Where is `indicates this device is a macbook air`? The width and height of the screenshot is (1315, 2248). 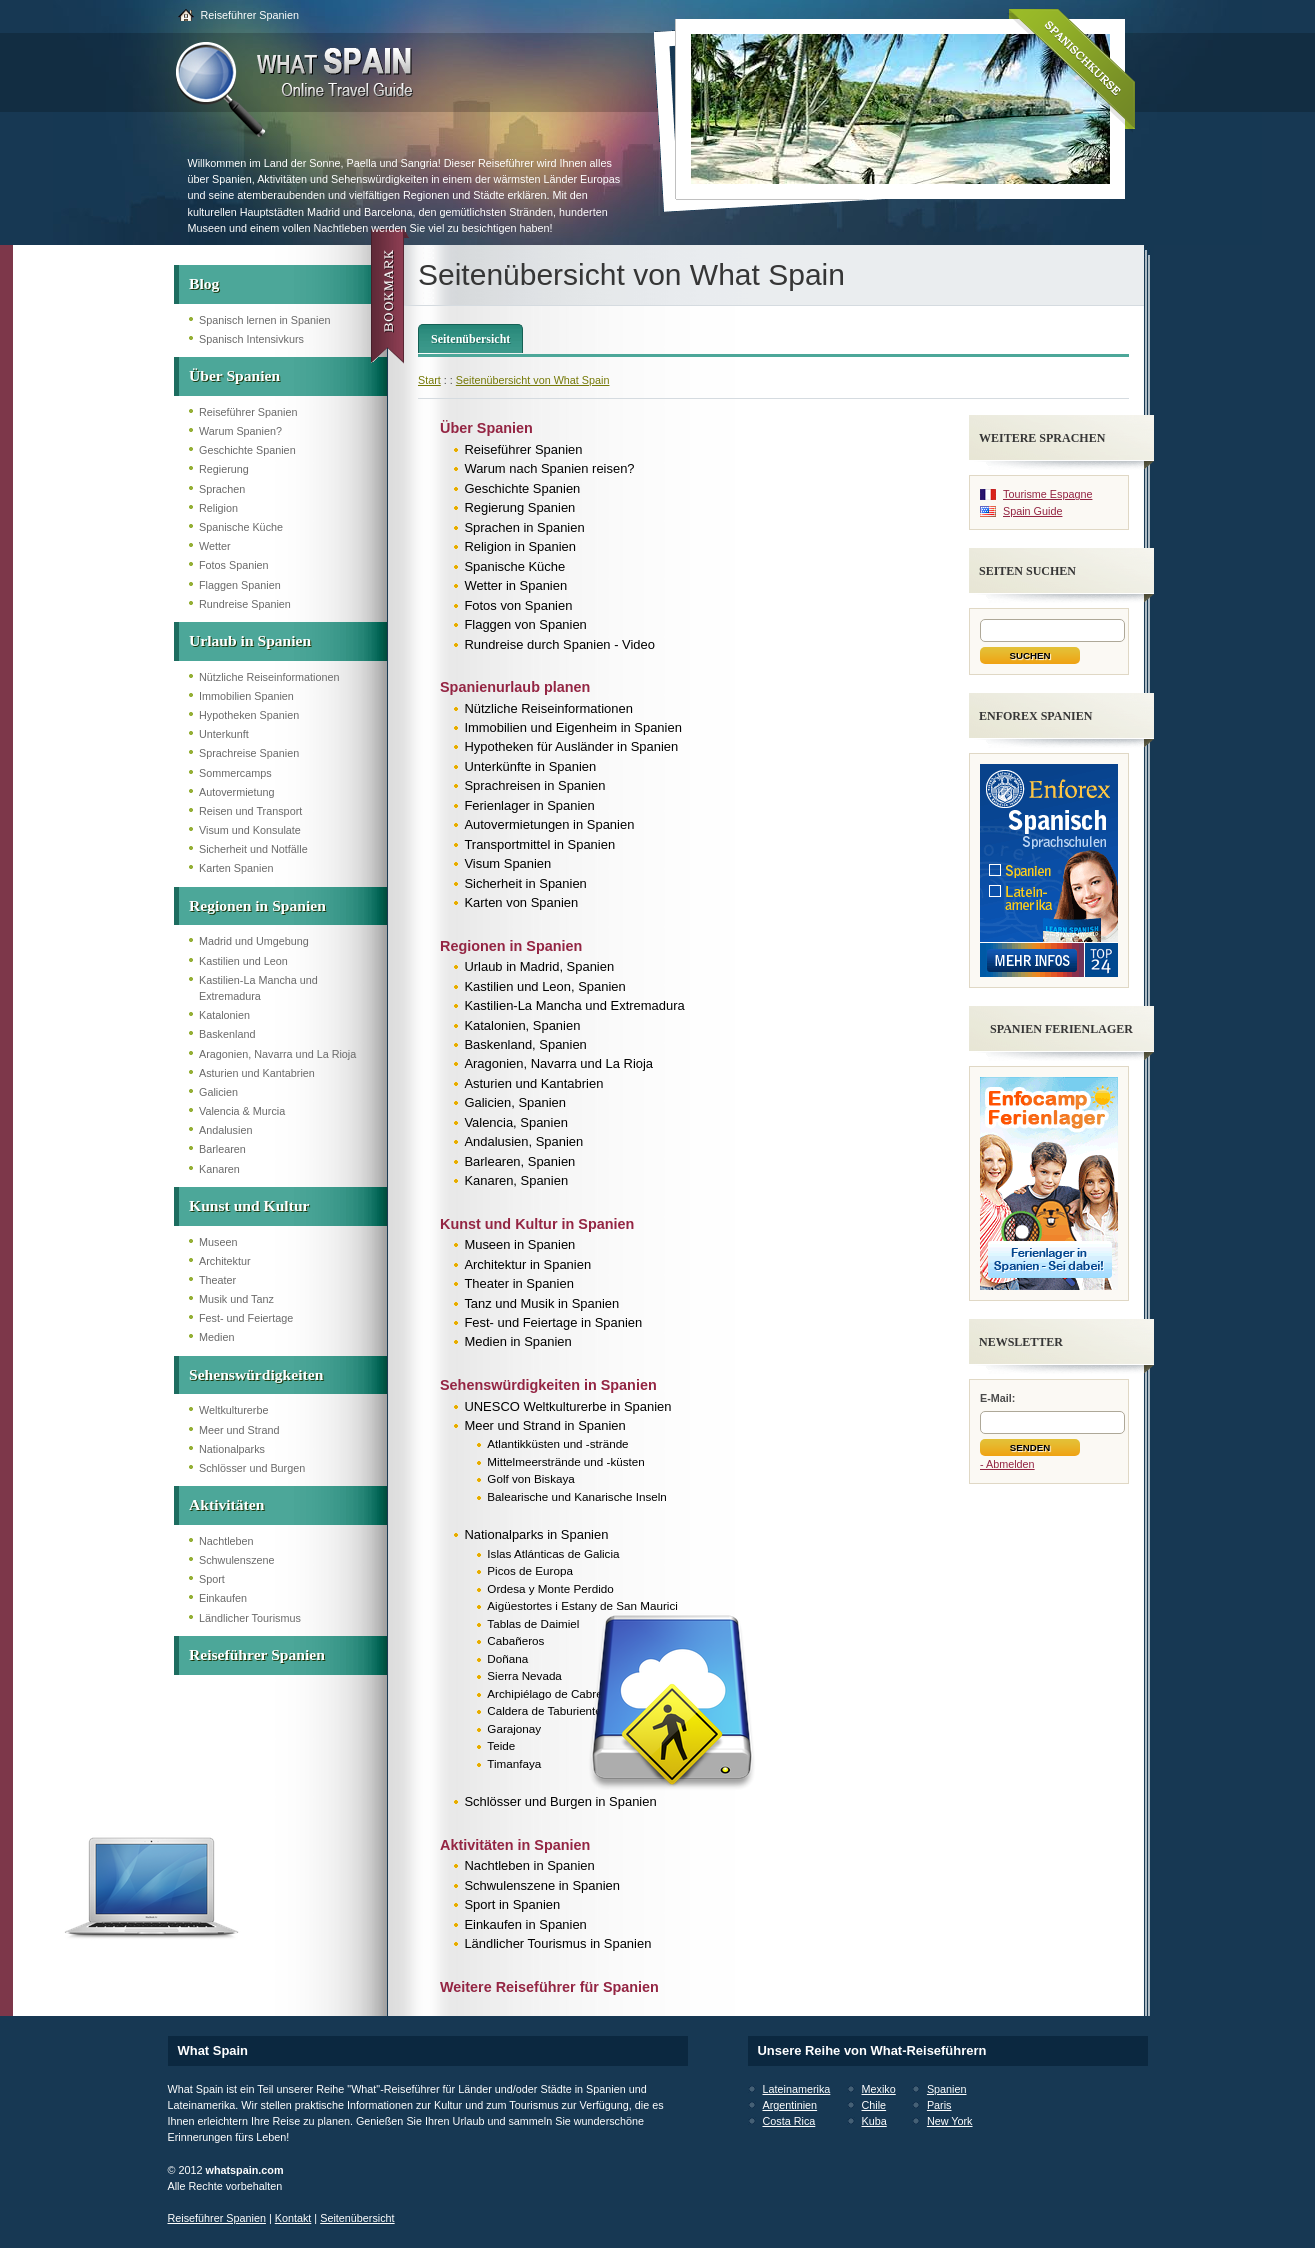
indicates this device is a macbook air is located at coordinates (151, 1877).